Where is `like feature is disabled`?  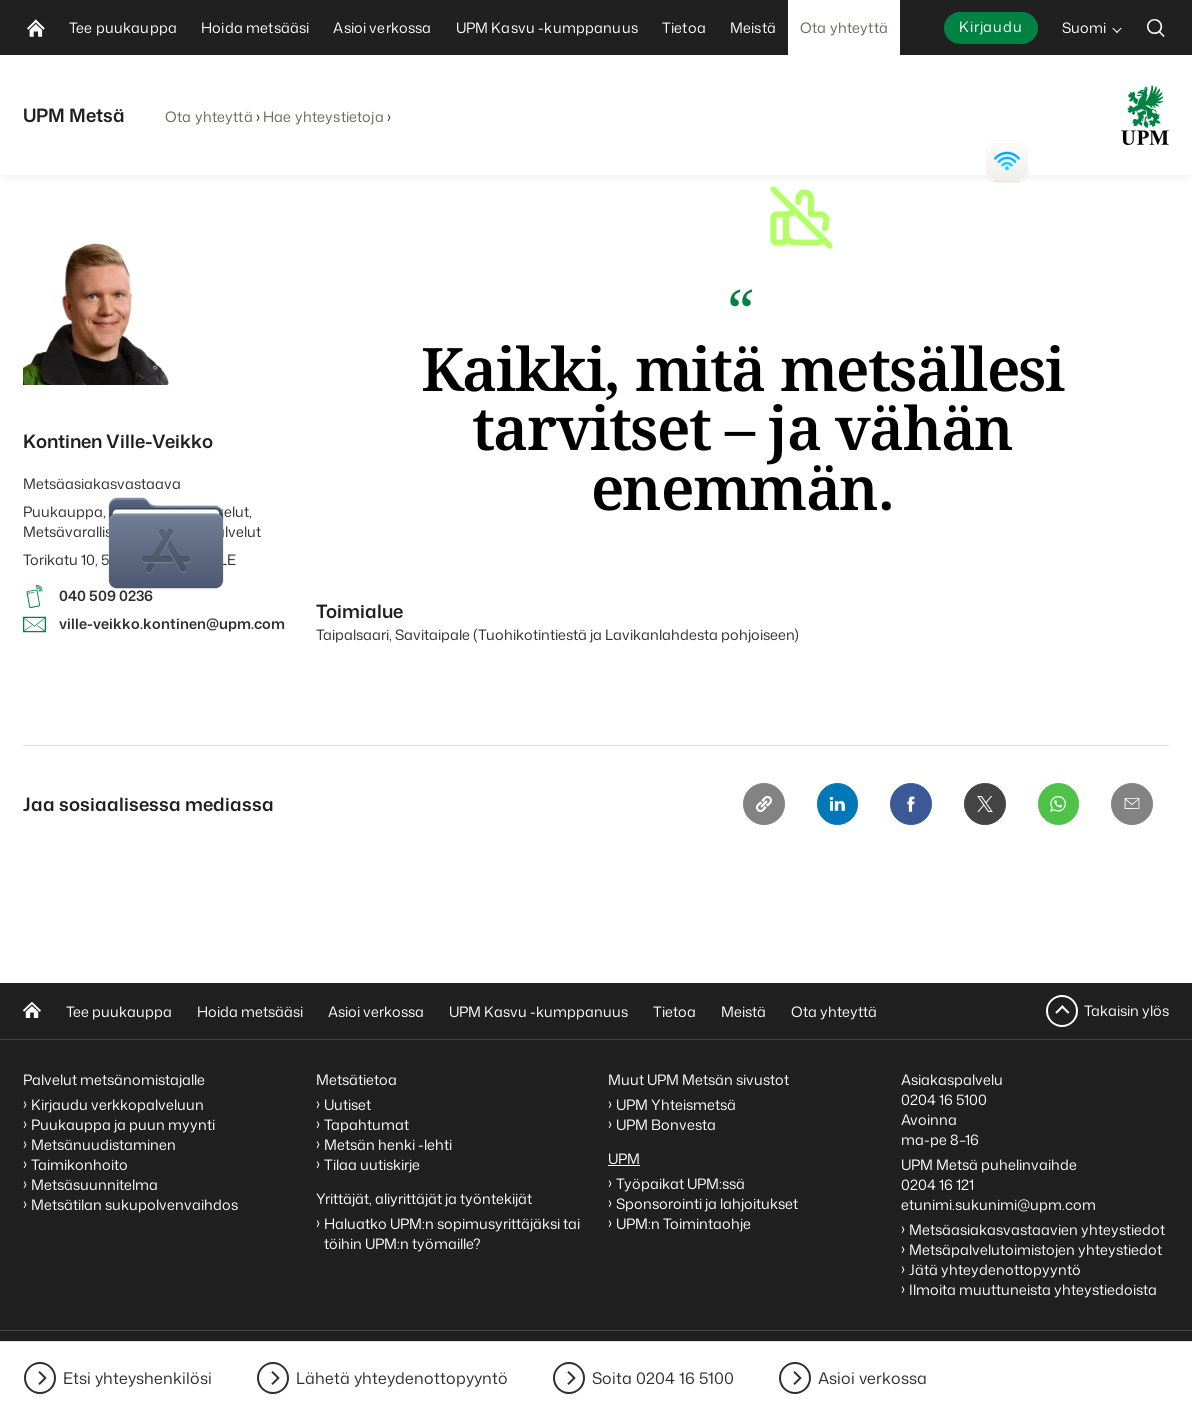
like feature is disabled is located at coordinates (801, 217).